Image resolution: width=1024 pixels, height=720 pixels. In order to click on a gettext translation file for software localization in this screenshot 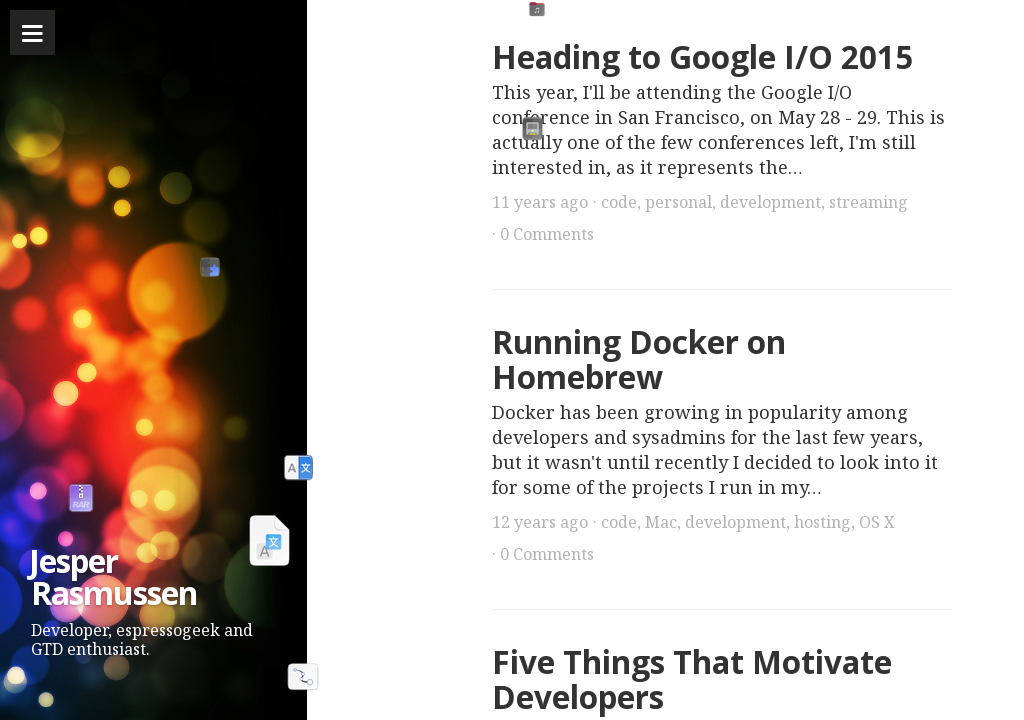, I will do `click(269, 540)`.